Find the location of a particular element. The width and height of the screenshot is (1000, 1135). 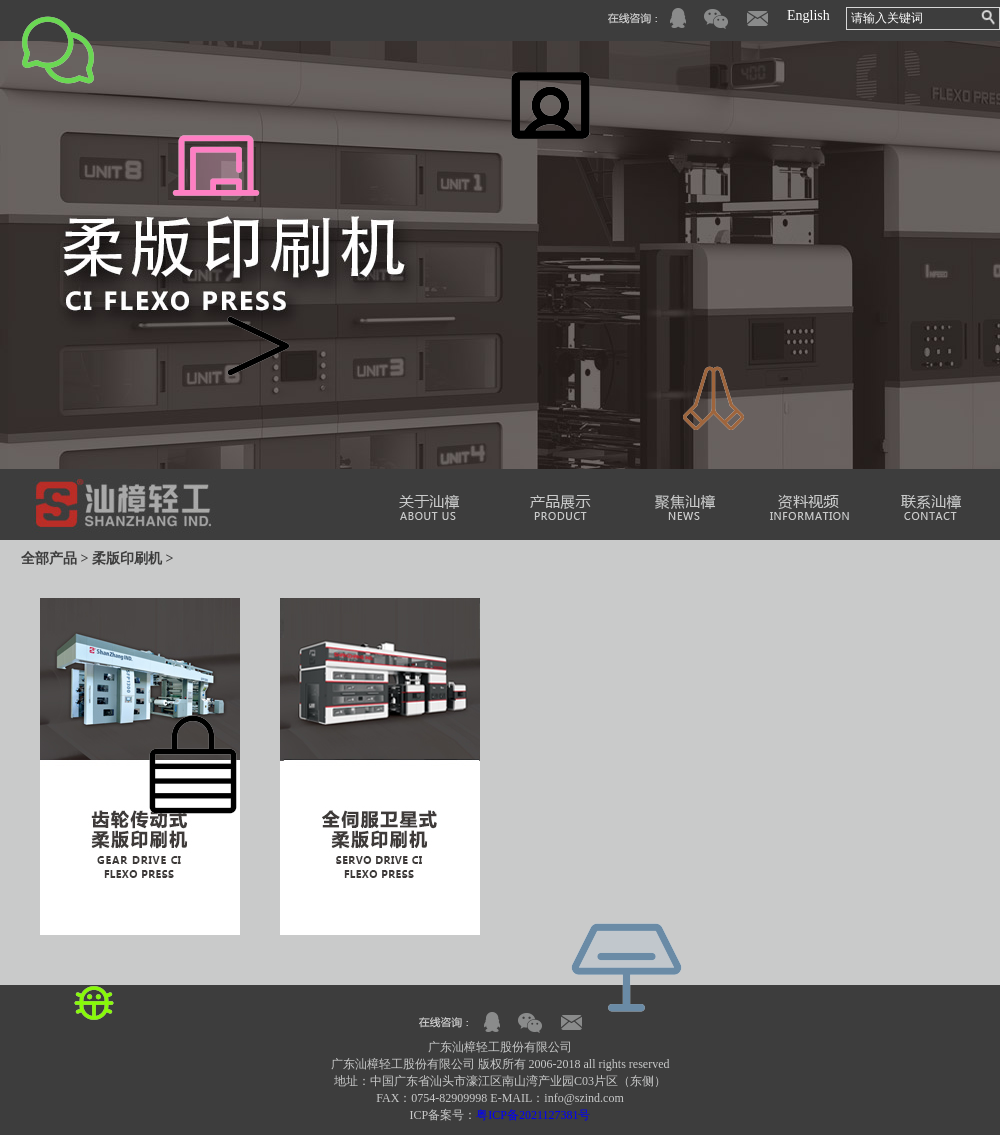

open presentation or teaching mode is located at coordinates (216, 167).